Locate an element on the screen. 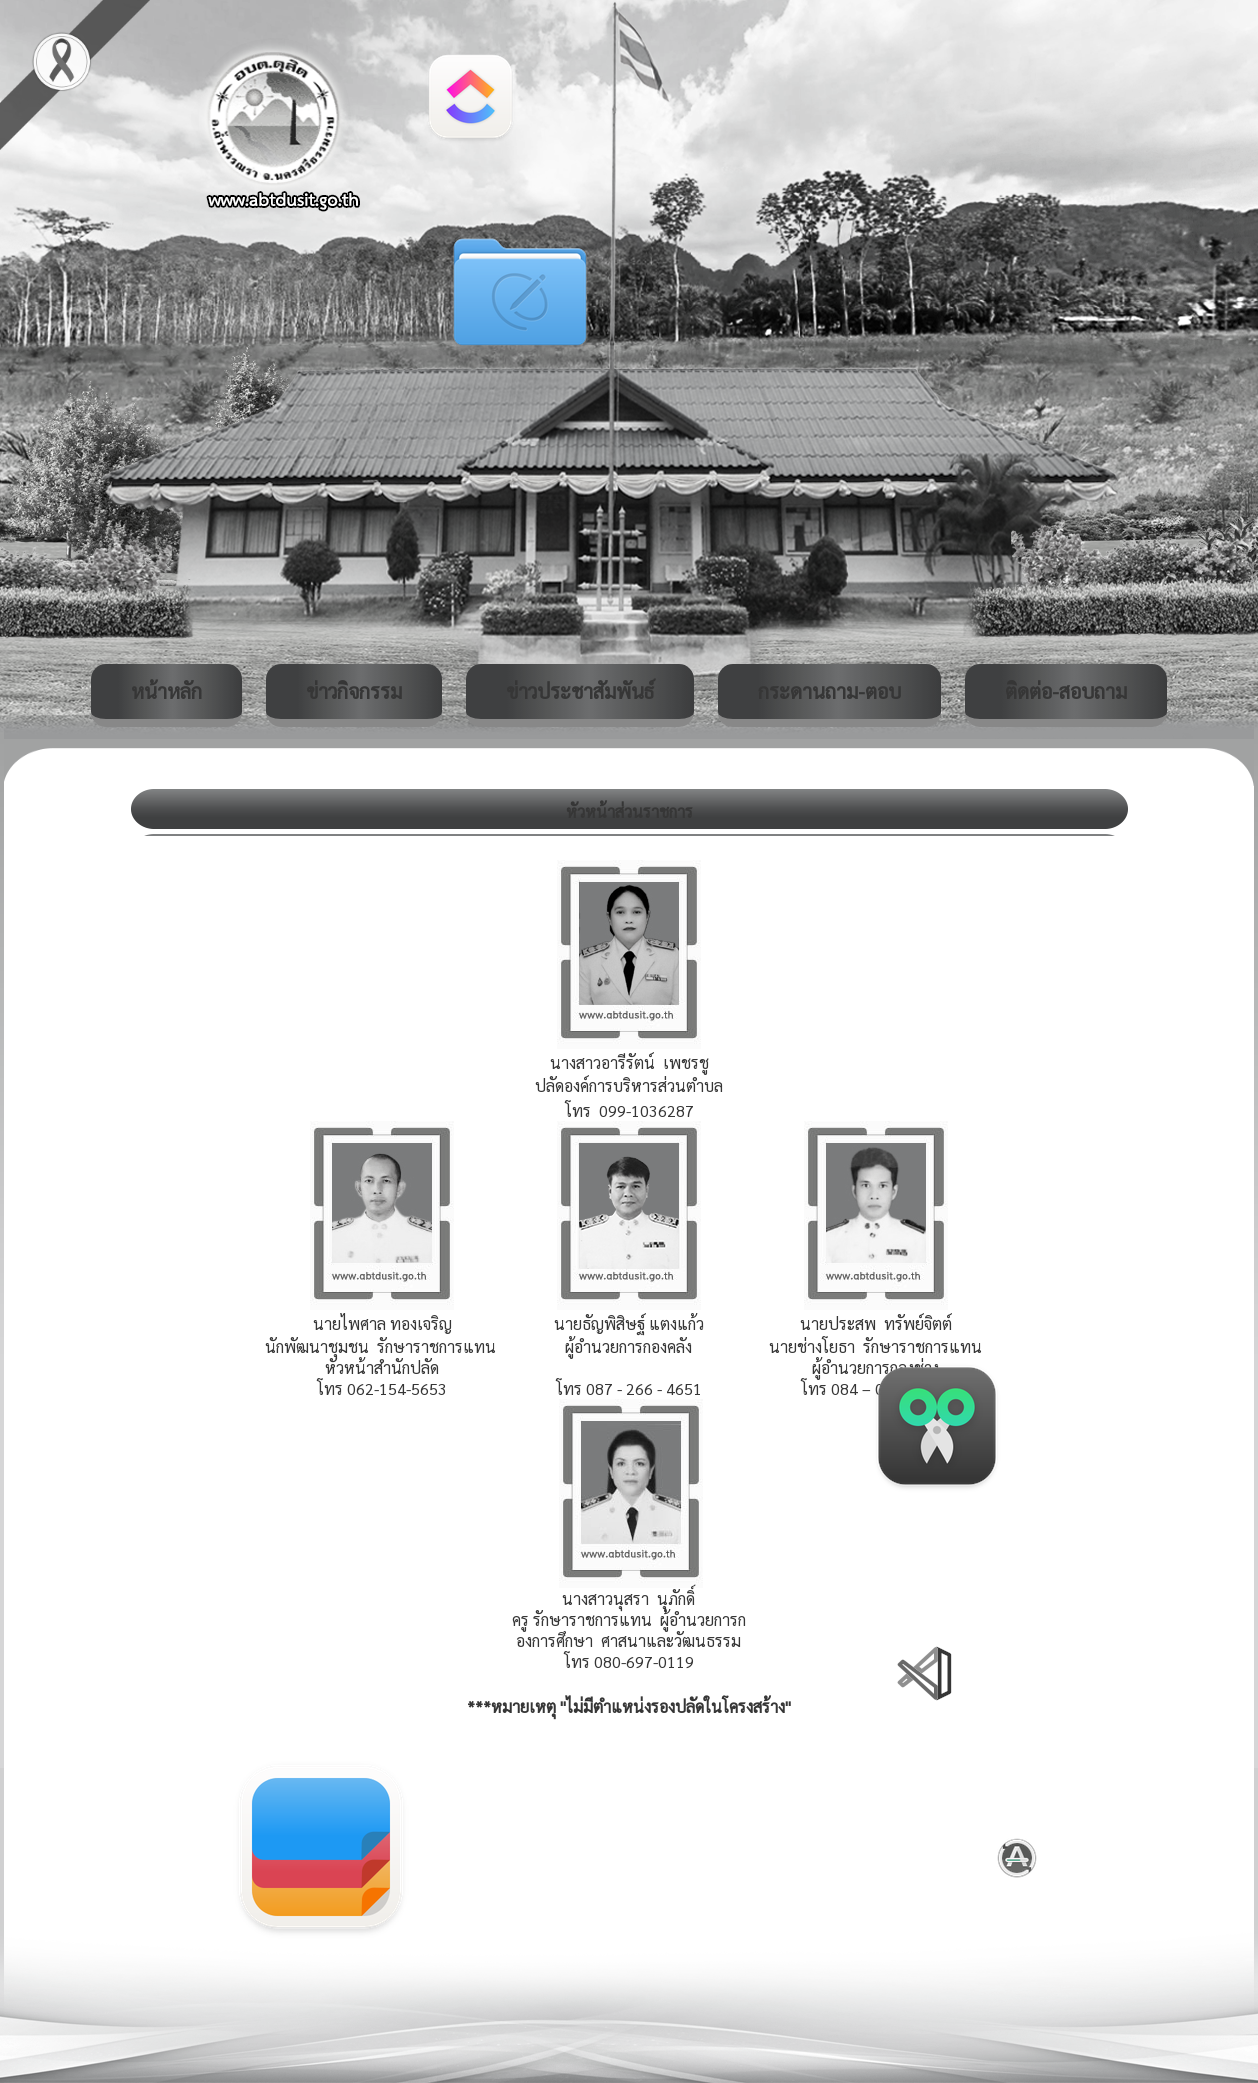 Image resolution: width=1258 pixels, height=2083 pixels. open the software update manager is located at coordinates (1017, 1858).